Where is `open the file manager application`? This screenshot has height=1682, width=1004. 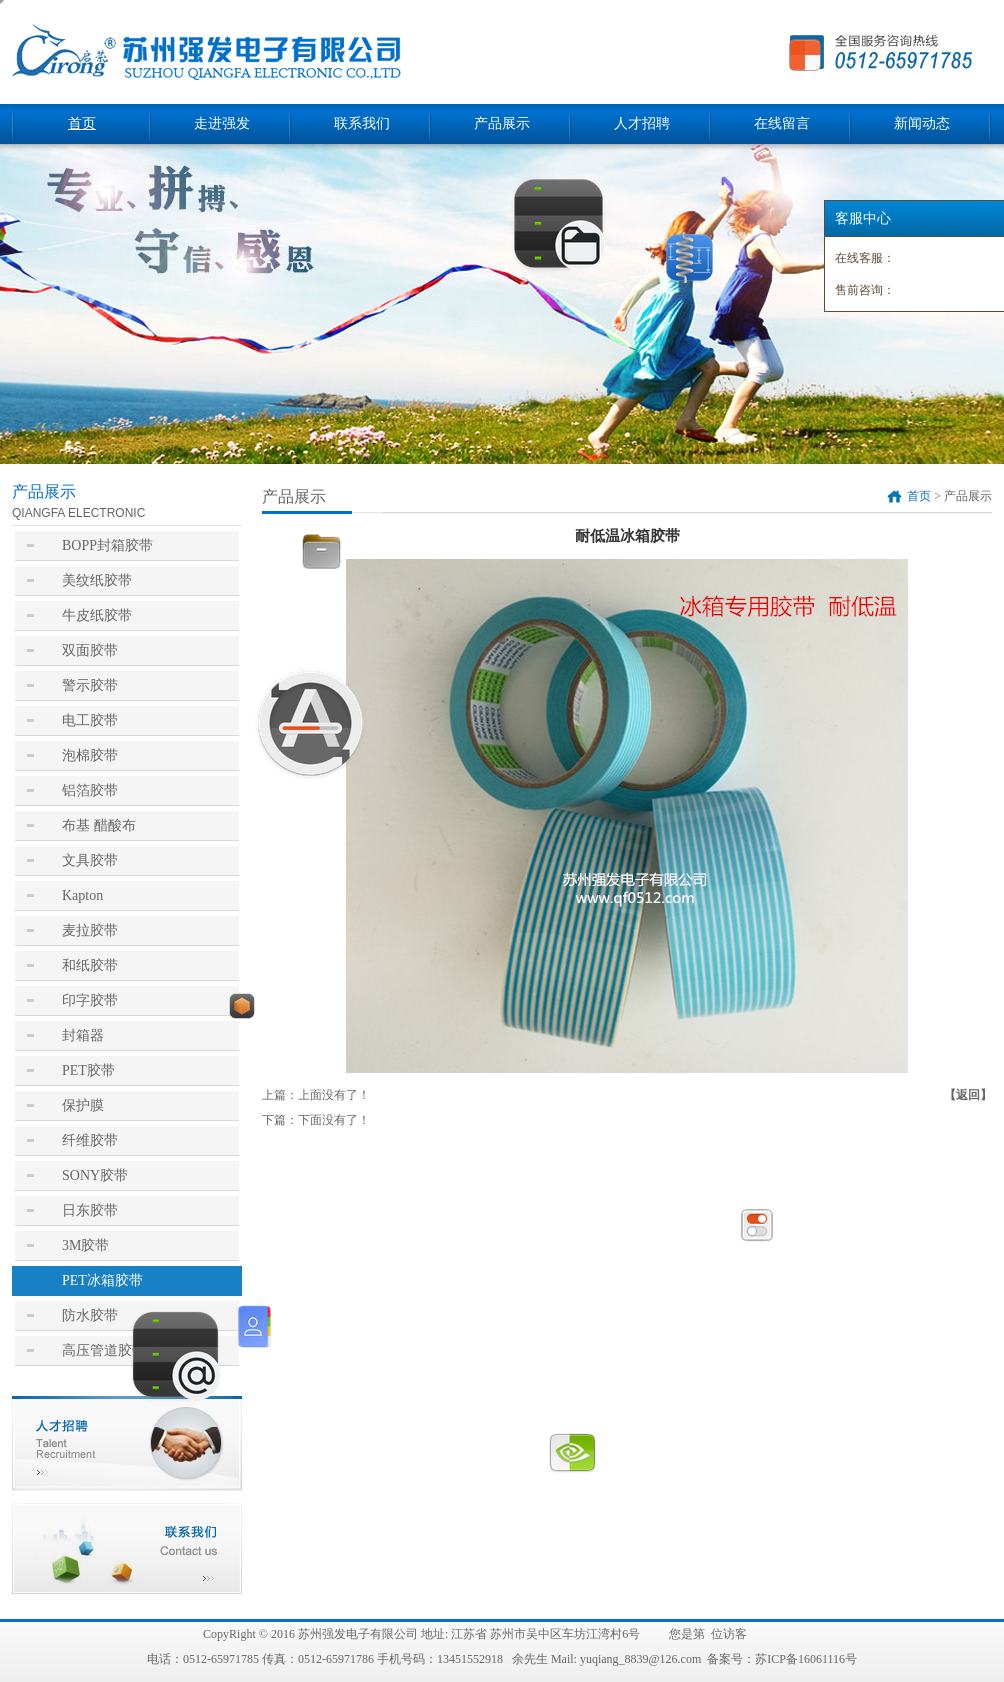
open the file manager application is located at coordinates (321, 551).